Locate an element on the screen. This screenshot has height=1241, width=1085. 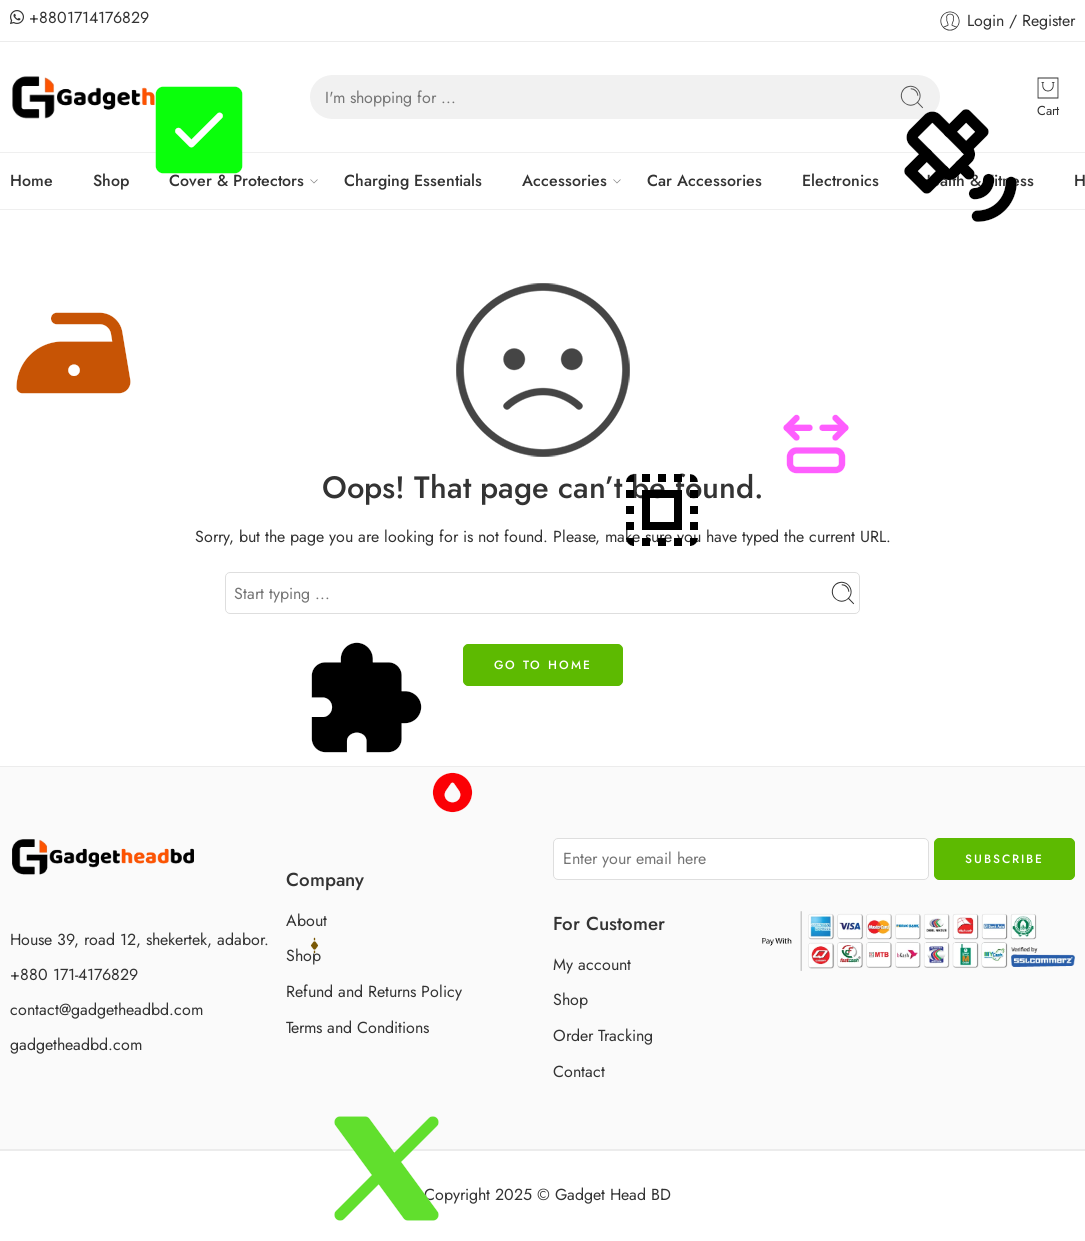
select all items in a list or grid is located at coordinates (662, 510).